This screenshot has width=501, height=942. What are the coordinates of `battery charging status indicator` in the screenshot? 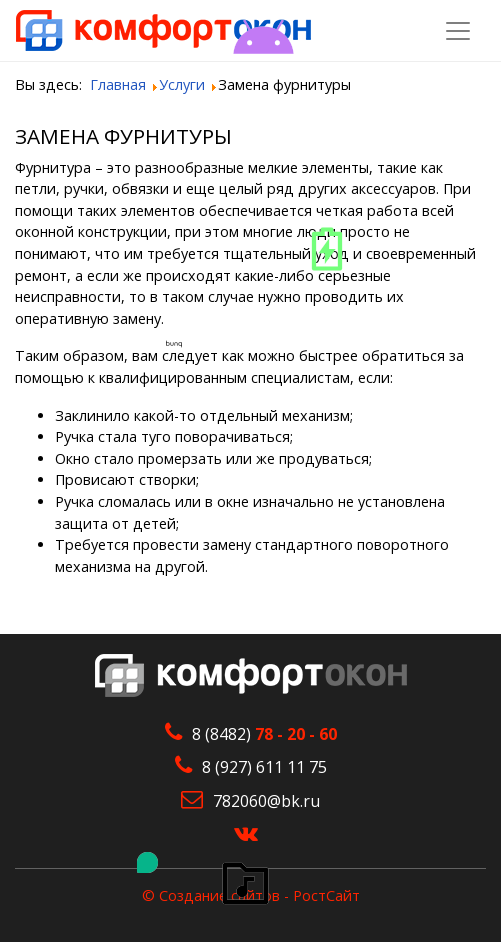 It's located at (327, 249).